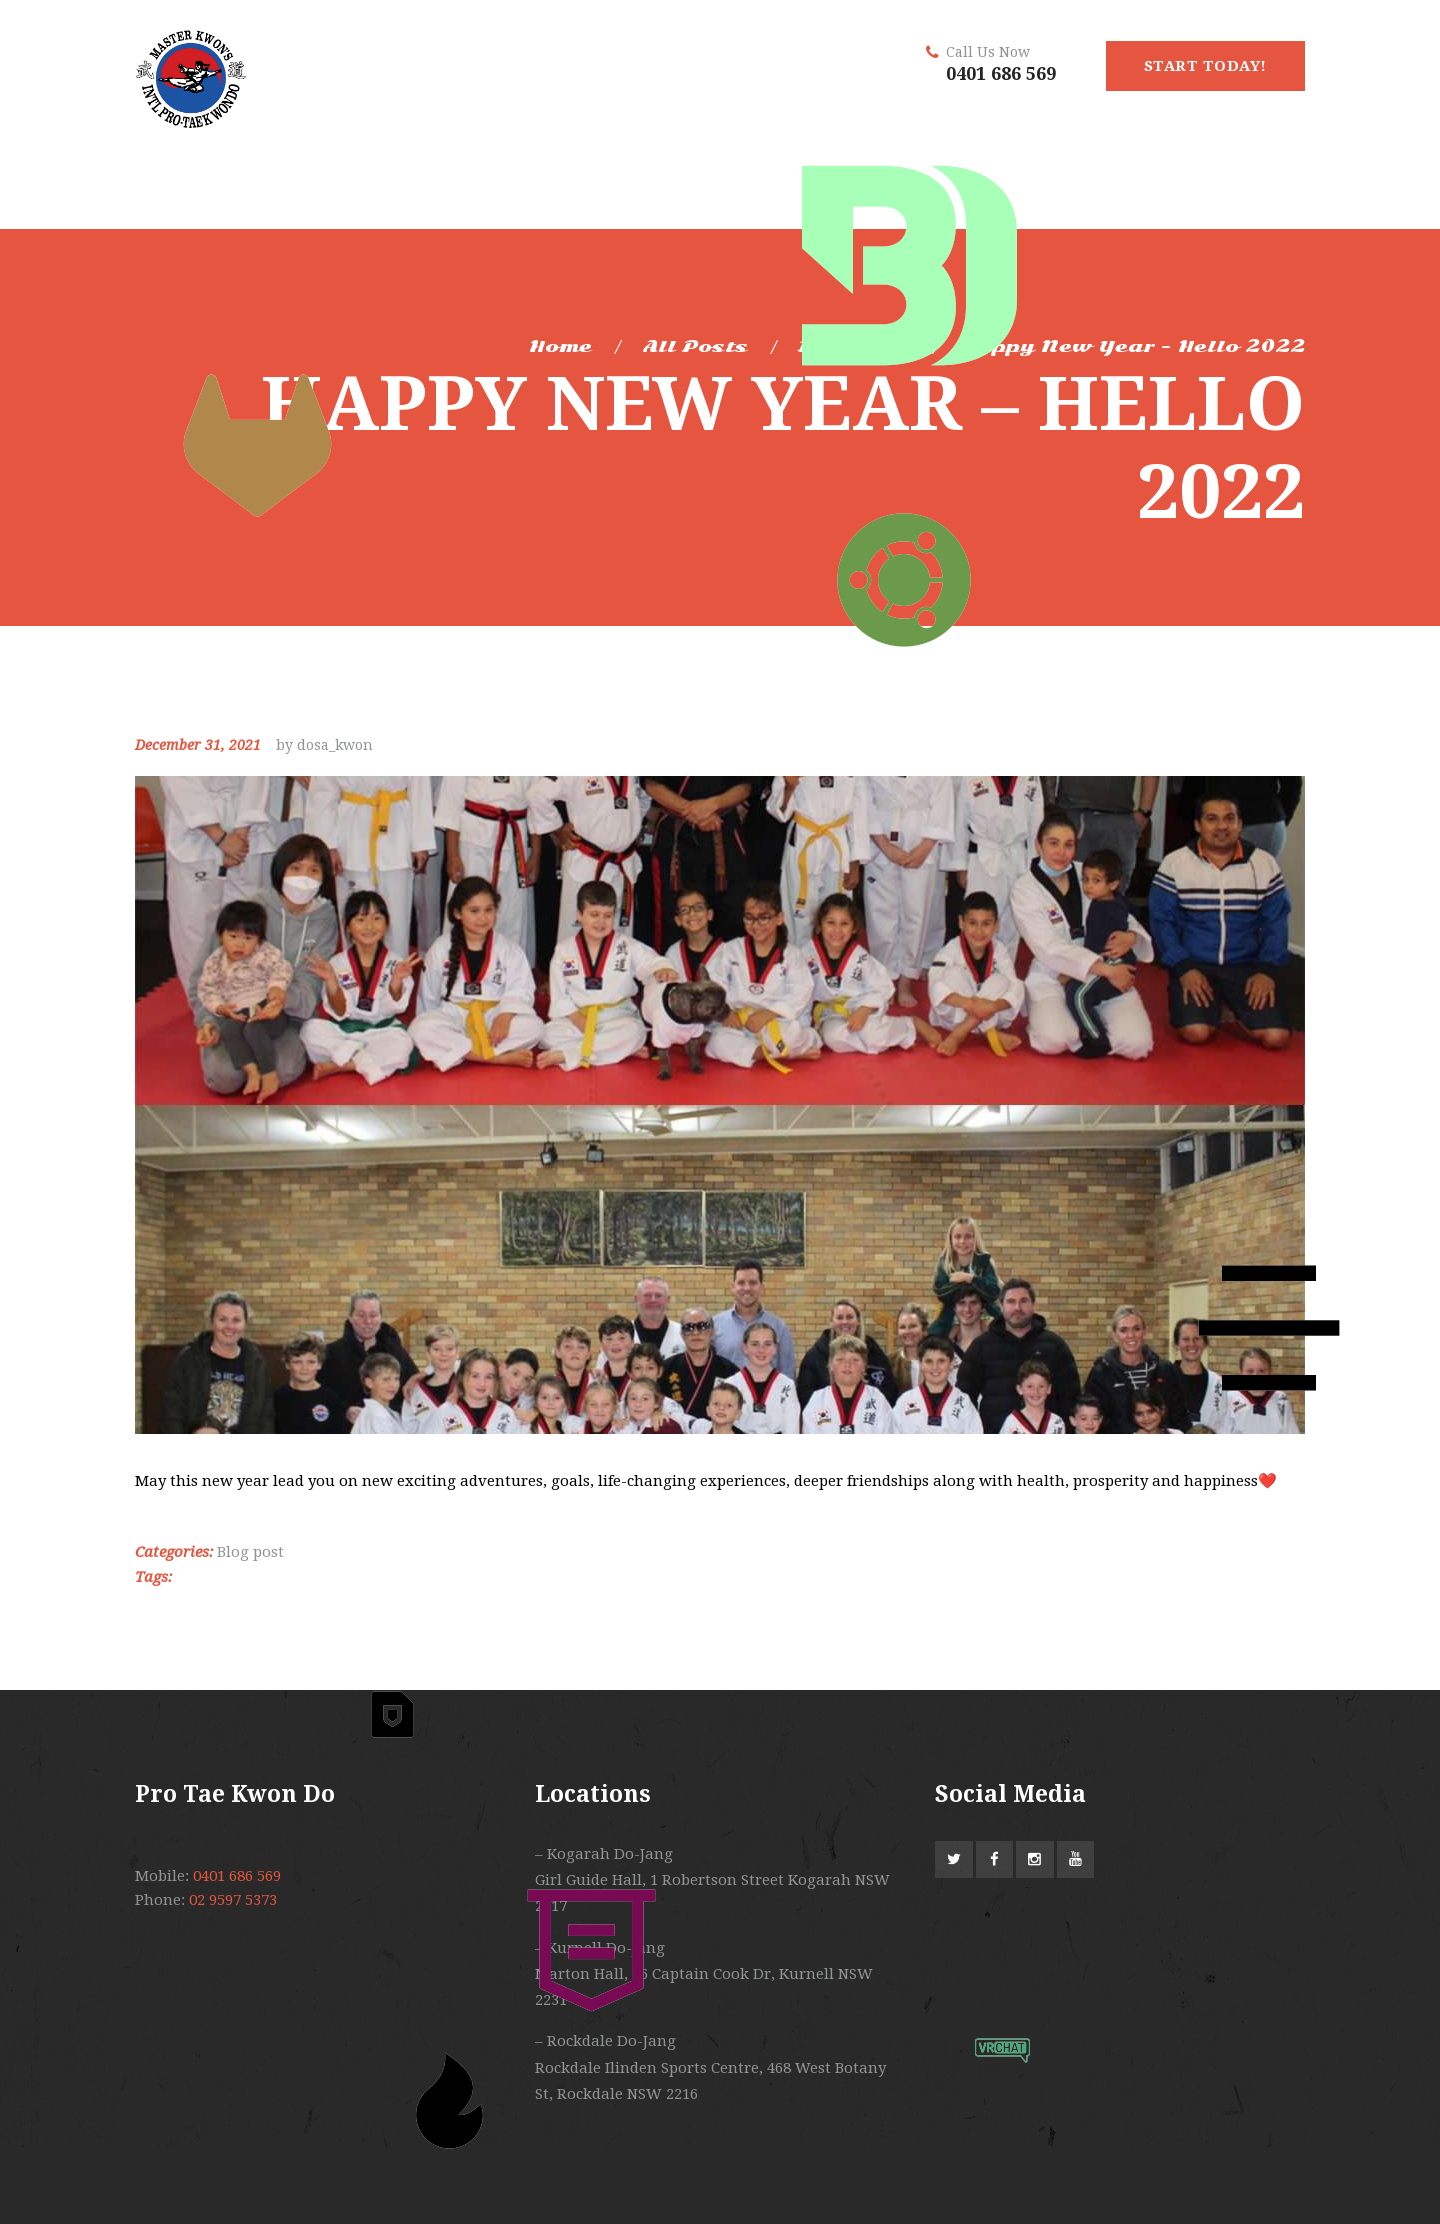  What do you see at coordinates (1002, 2050) in the screenshot?
I see `open the VRChat app` at bounding box center [1002, 2050].